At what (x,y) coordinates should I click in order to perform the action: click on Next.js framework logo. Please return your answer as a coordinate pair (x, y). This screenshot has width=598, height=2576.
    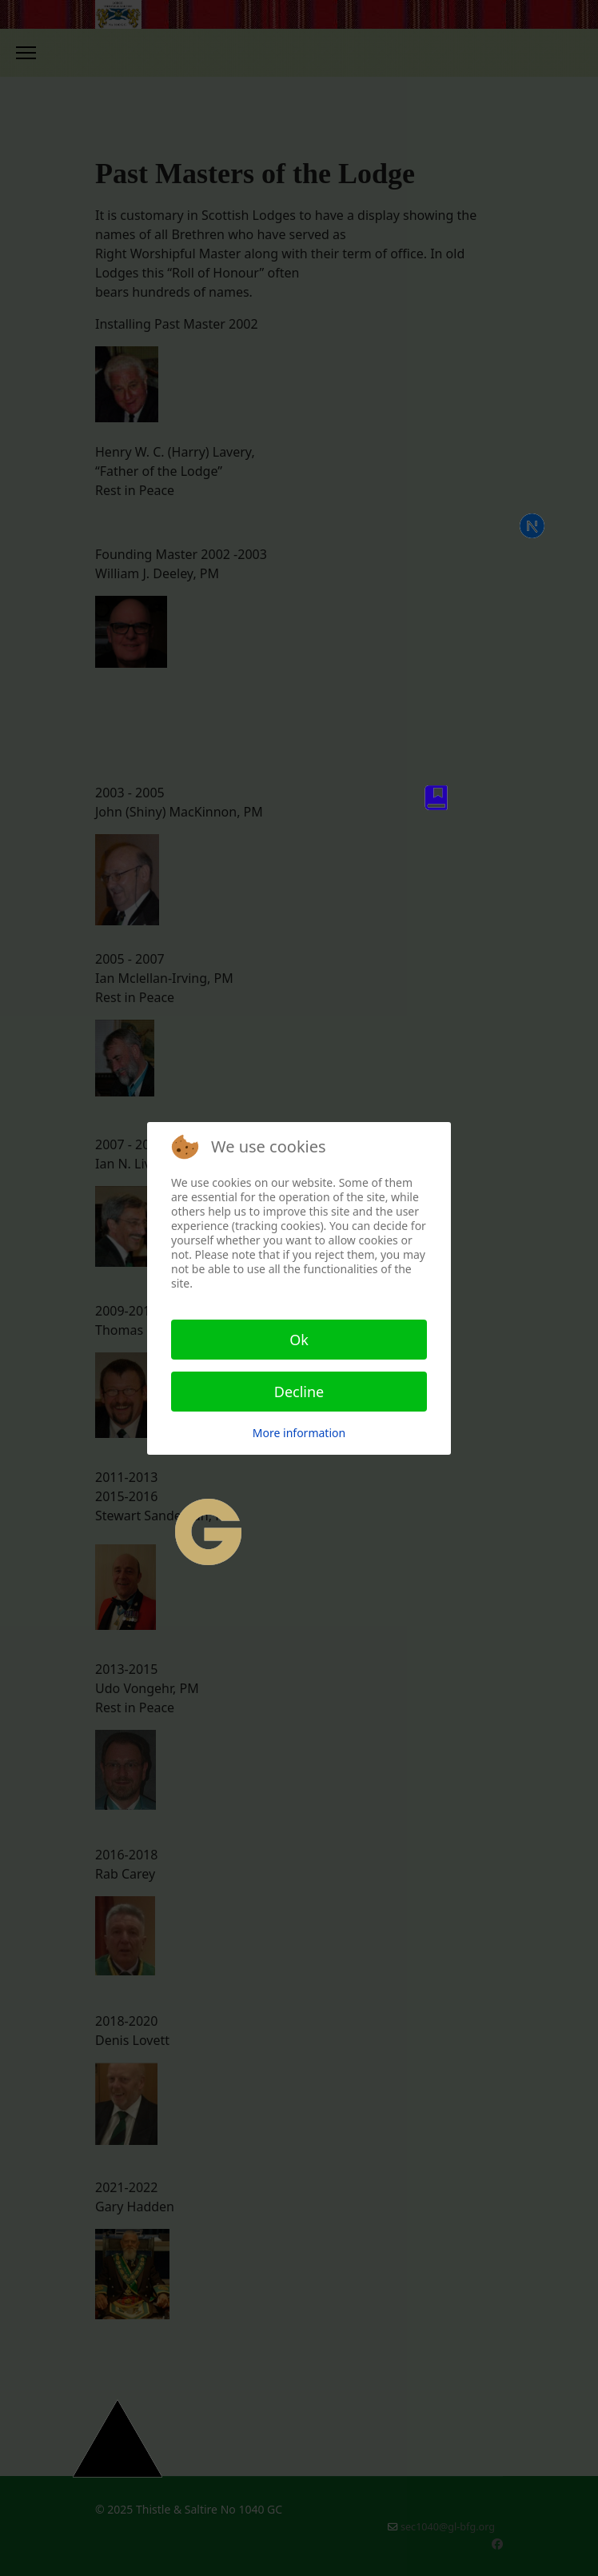
    Looking at the image, I should click on (532, 525).